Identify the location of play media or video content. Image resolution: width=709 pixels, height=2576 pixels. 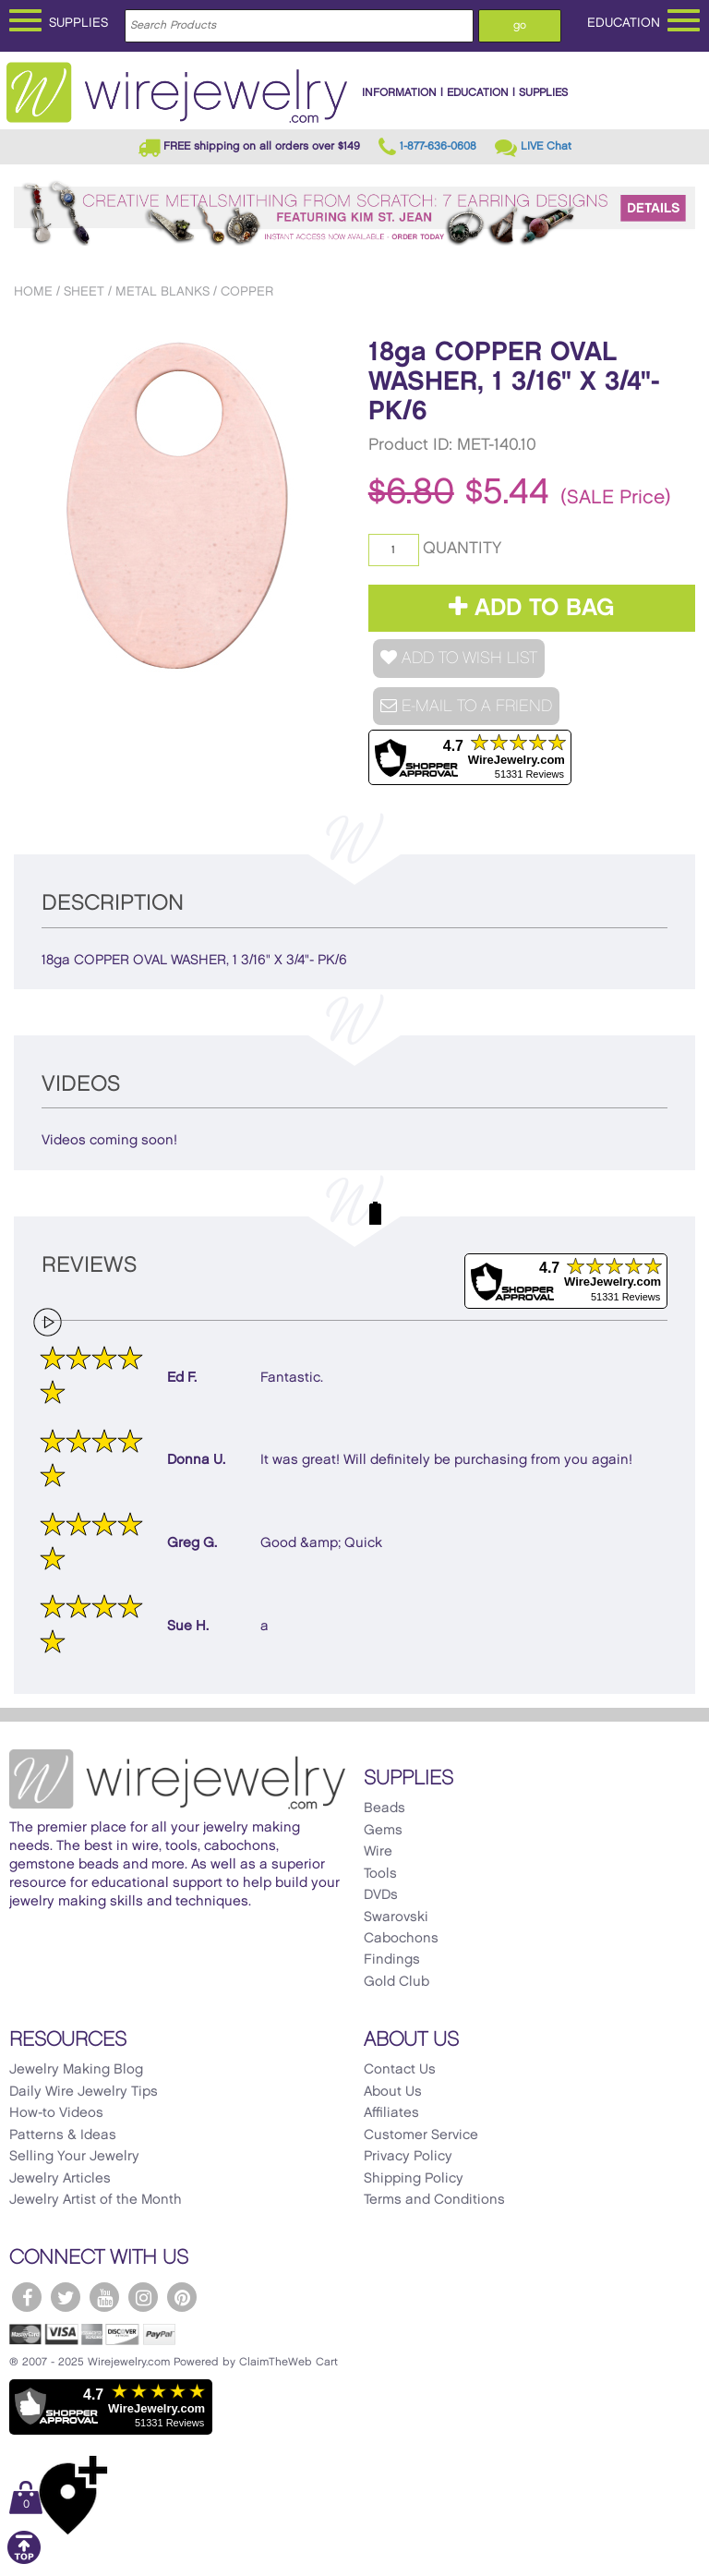
(47, 1322).